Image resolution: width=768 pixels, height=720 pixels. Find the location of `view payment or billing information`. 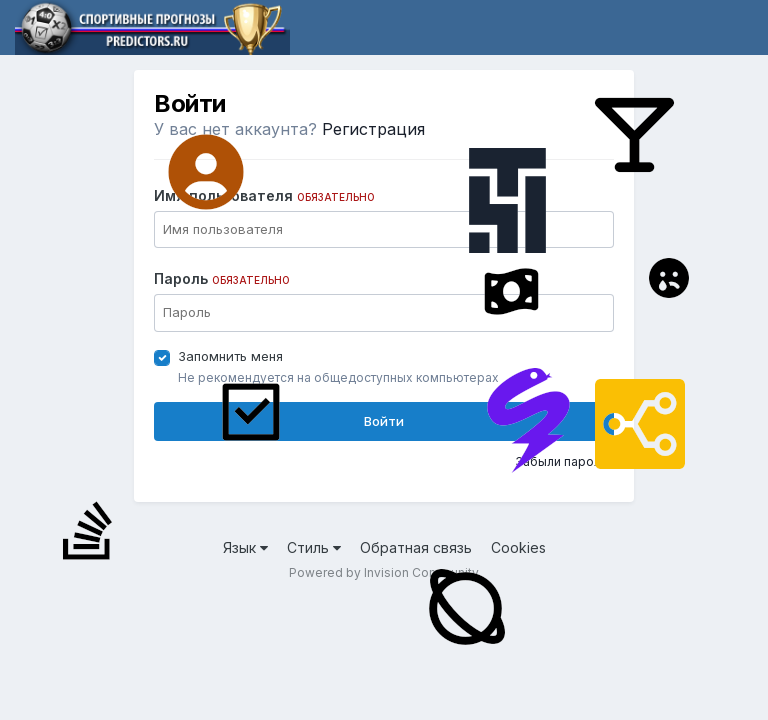

view payment or billing information is located at coordinates (511, 291).